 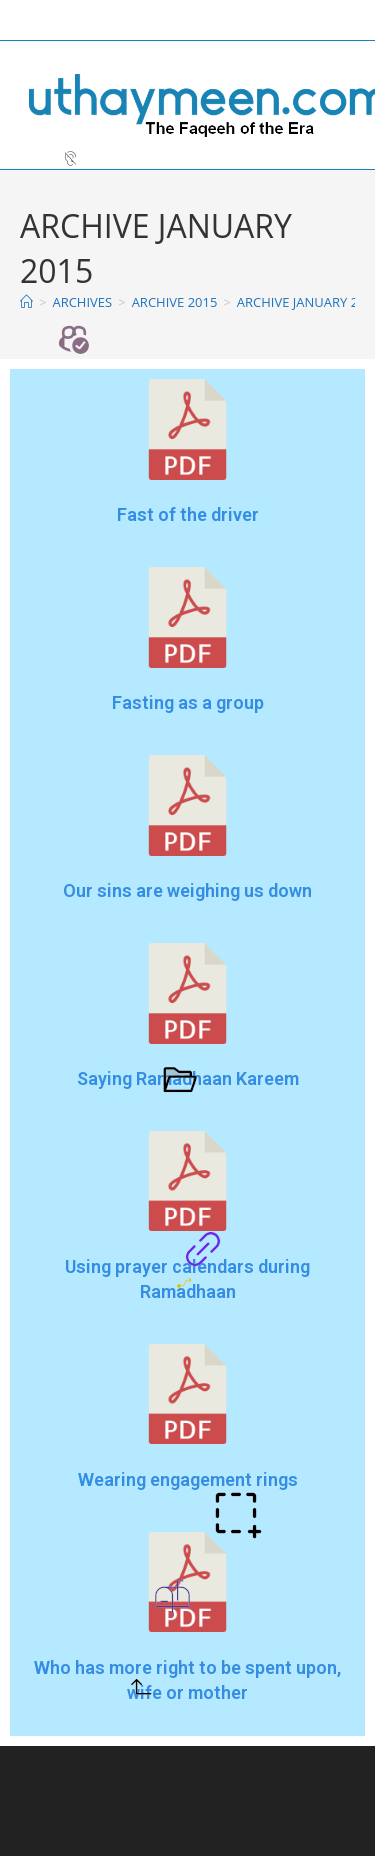 I want to click on github copilot connection successful, so click(x=74, y=339).